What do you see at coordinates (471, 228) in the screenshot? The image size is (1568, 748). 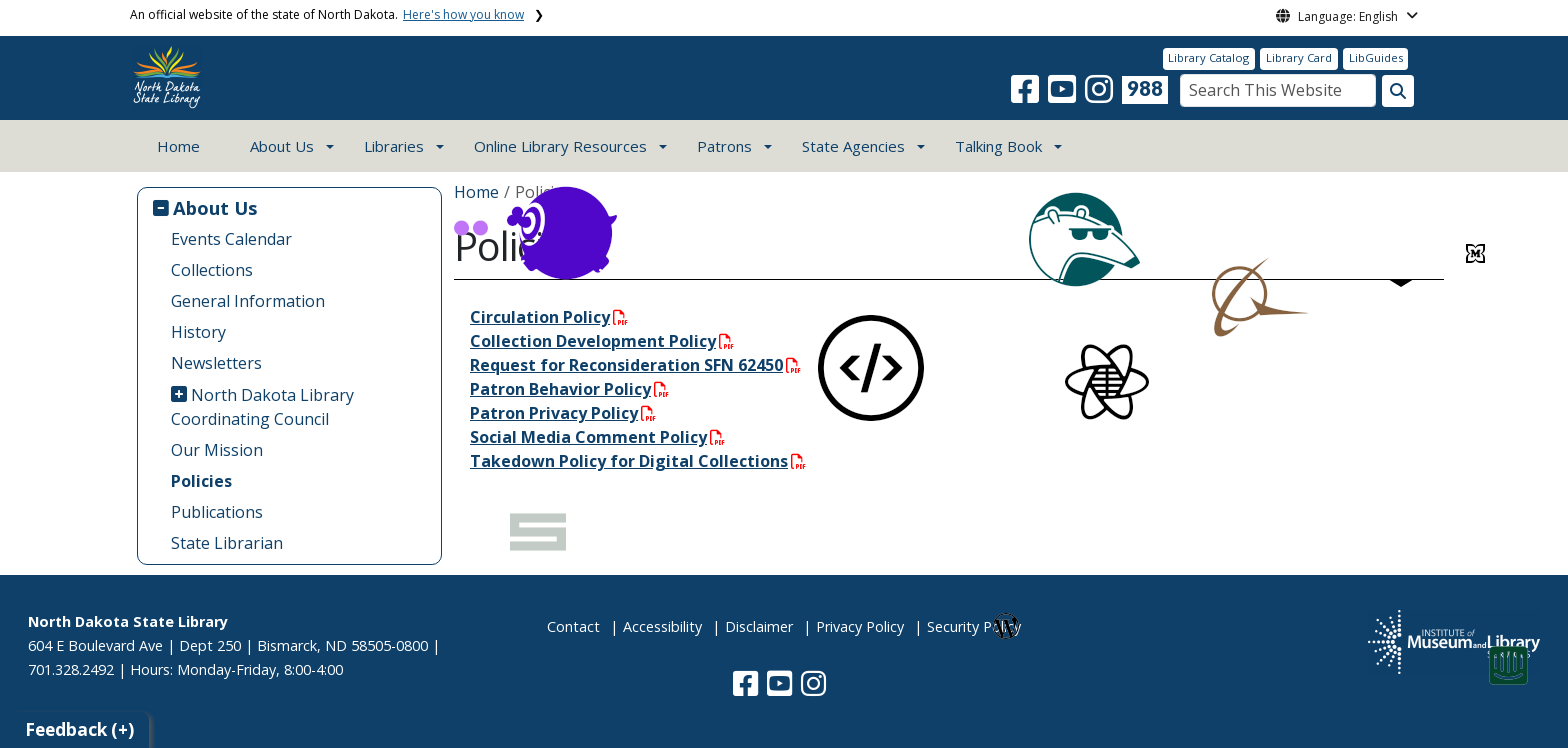 I see `open Flickr app` at bounding box center [471, 228].